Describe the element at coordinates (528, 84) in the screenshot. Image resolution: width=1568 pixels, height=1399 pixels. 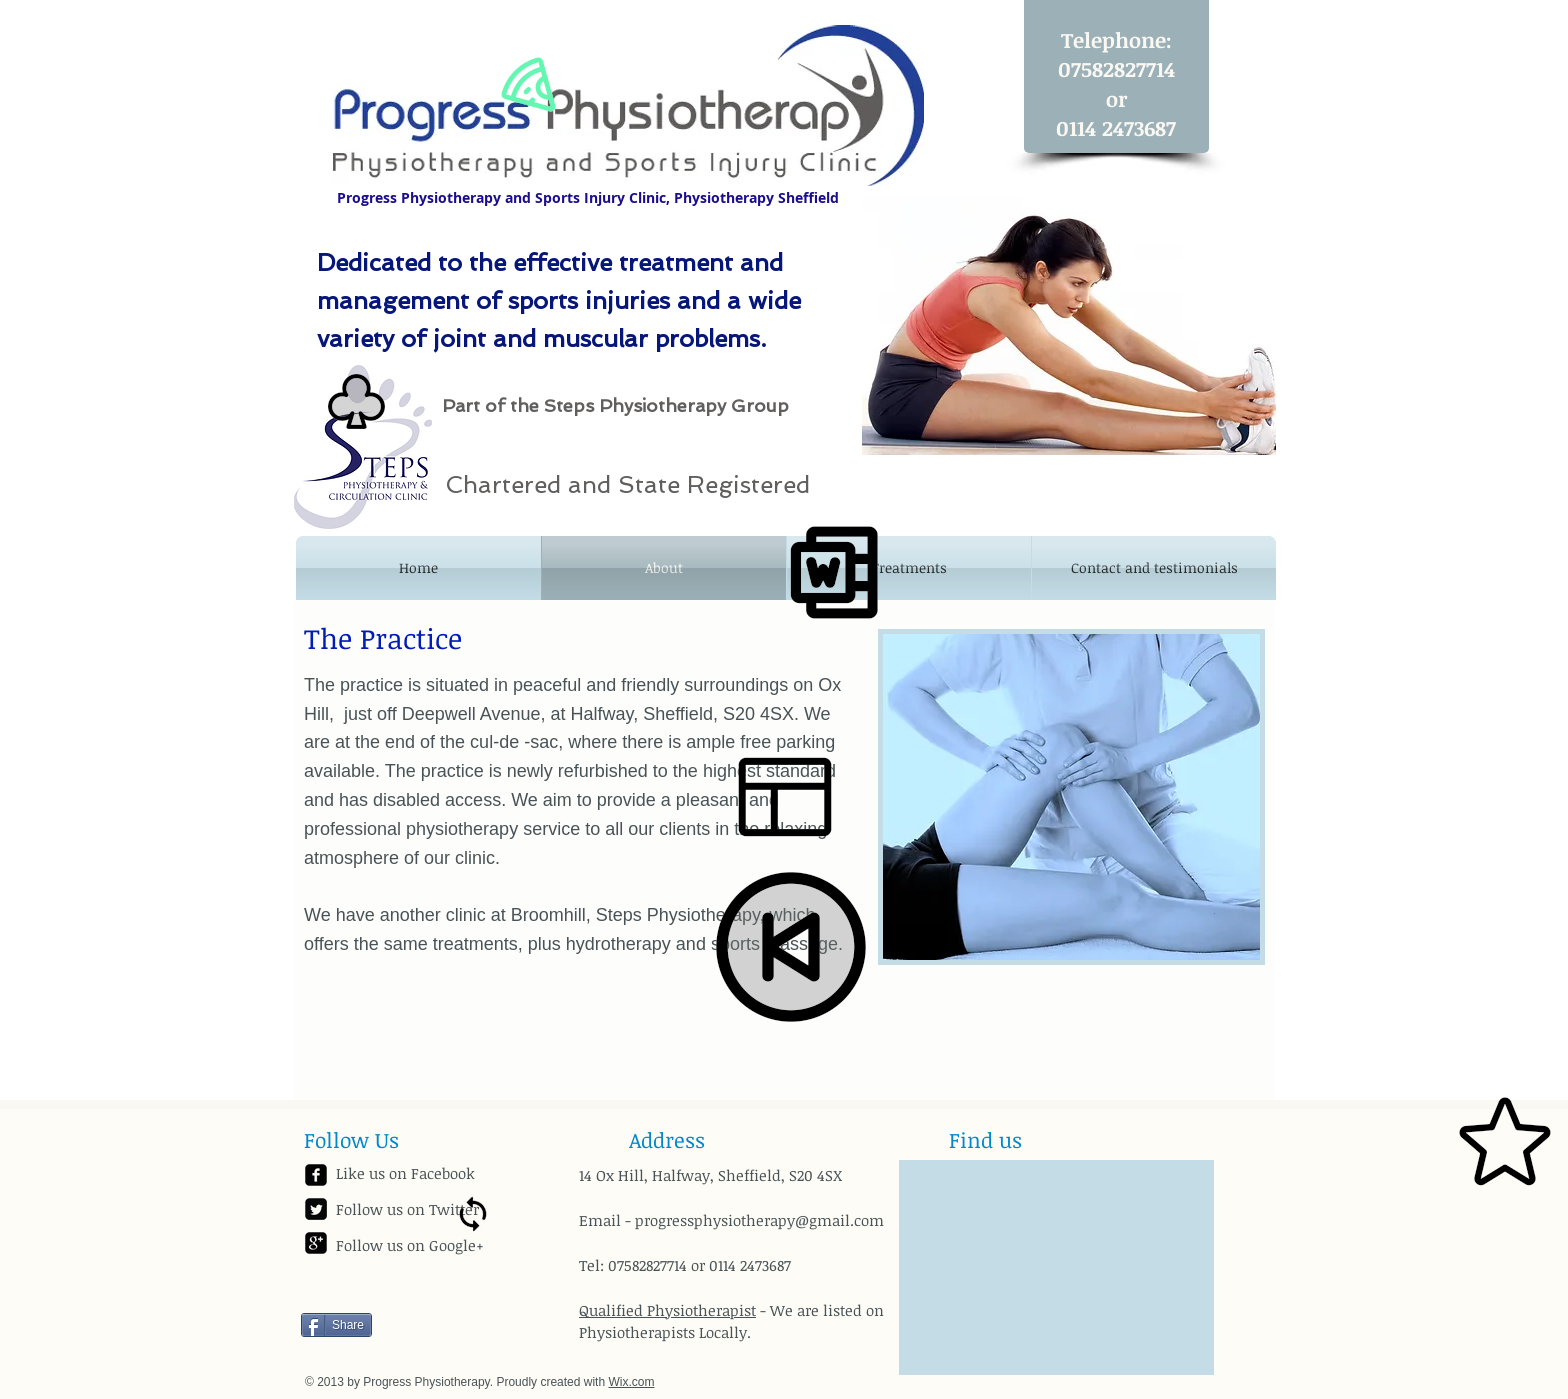
I see `order food or access food delivery` at that location.